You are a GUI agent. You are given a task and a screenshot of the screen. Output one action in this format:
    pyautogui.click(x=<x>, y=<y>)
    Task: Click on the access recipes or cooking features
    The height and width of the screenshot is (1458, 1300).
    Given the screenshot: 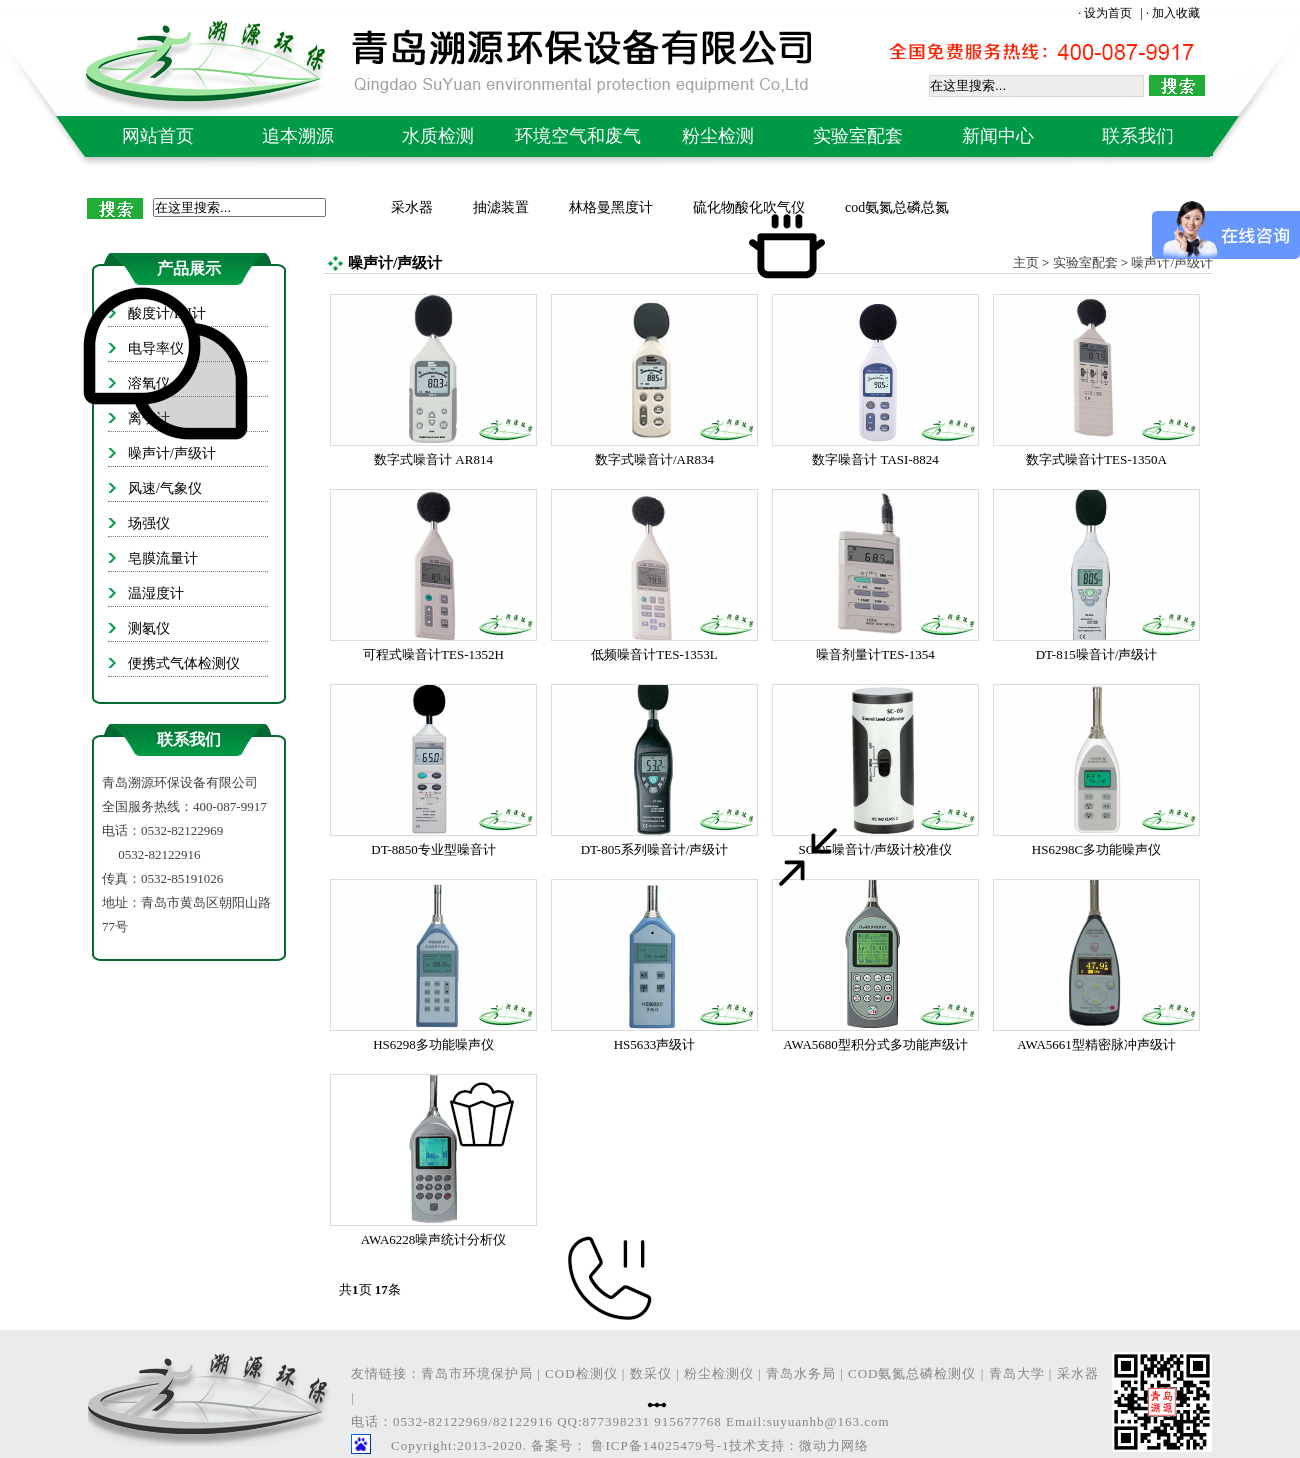 What is the action you would take?
    pyautogui.click(x=787, y=251)
    